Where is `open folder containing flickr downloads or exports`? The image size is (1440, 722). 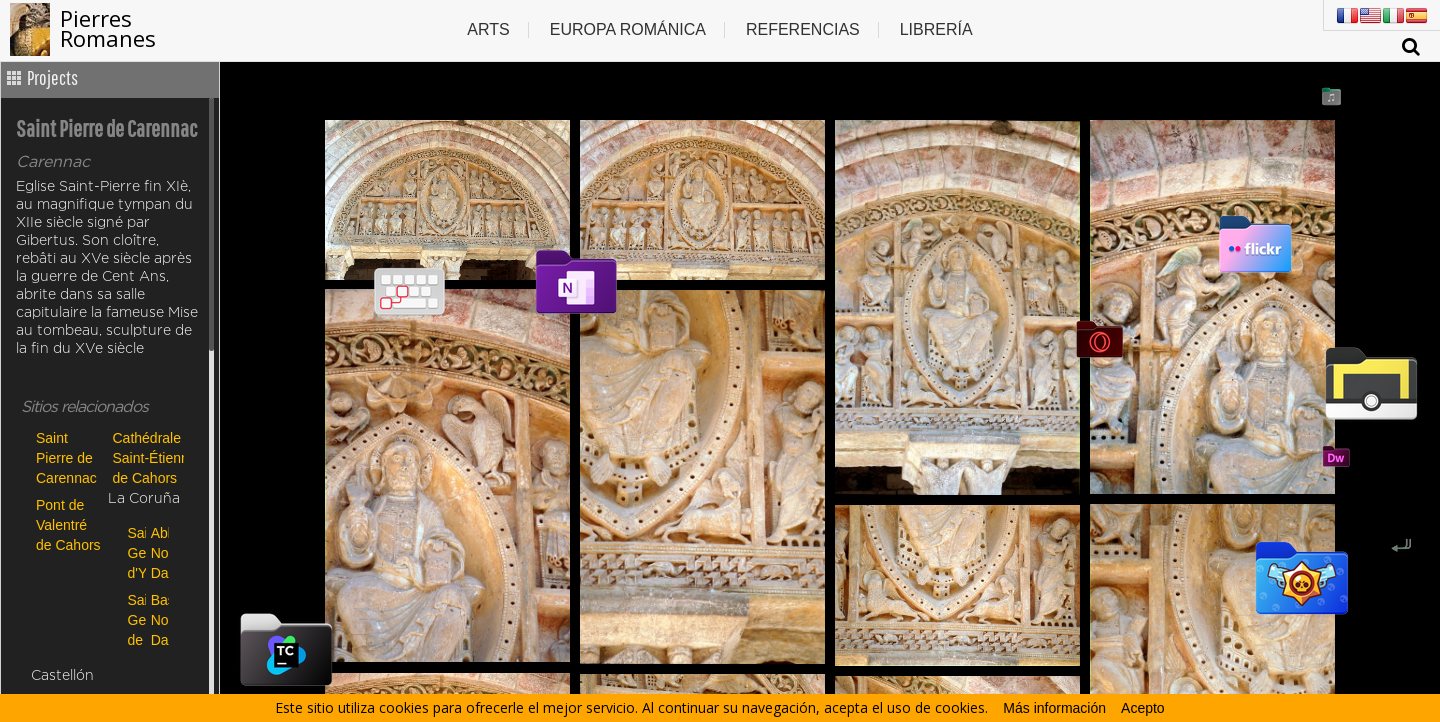 open folder containing flickr downloads or exports is located at coordinates (1255, 246).